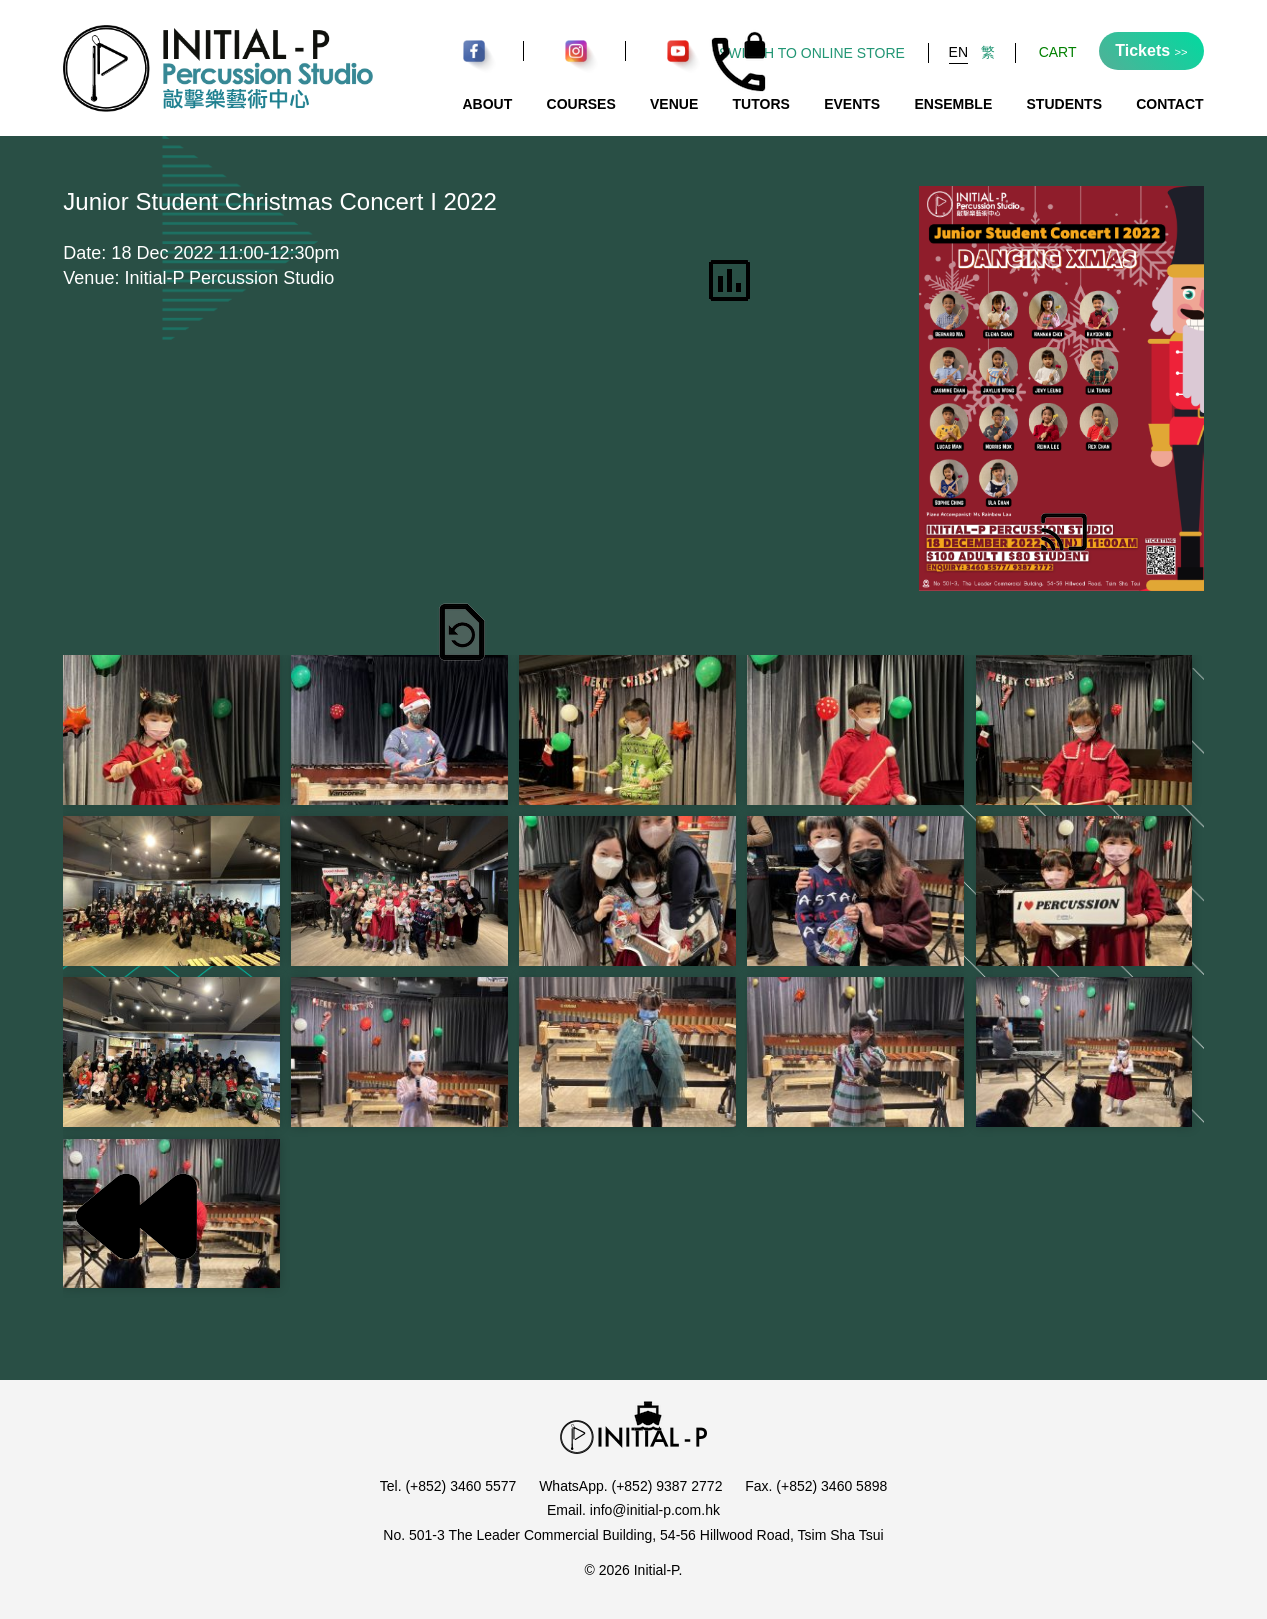 The width and height of the screenshot is (1267, 1619). Describe the element at coordinates (729, 280) in the screenshot. I see `view poll results` at that location.